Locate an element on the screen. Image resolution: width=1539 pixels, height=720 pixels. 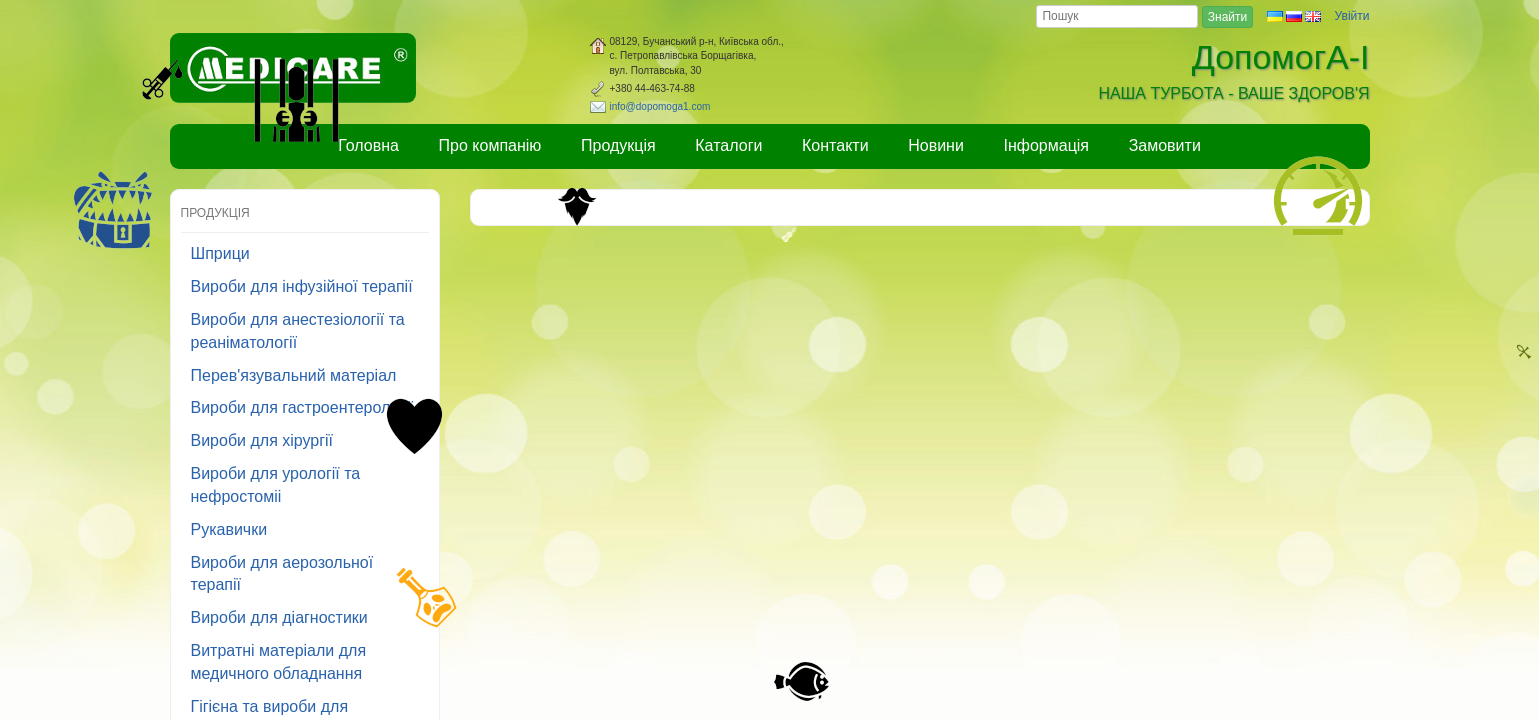
indicates a medical test or blood sample is located at coordinates (162, 79).